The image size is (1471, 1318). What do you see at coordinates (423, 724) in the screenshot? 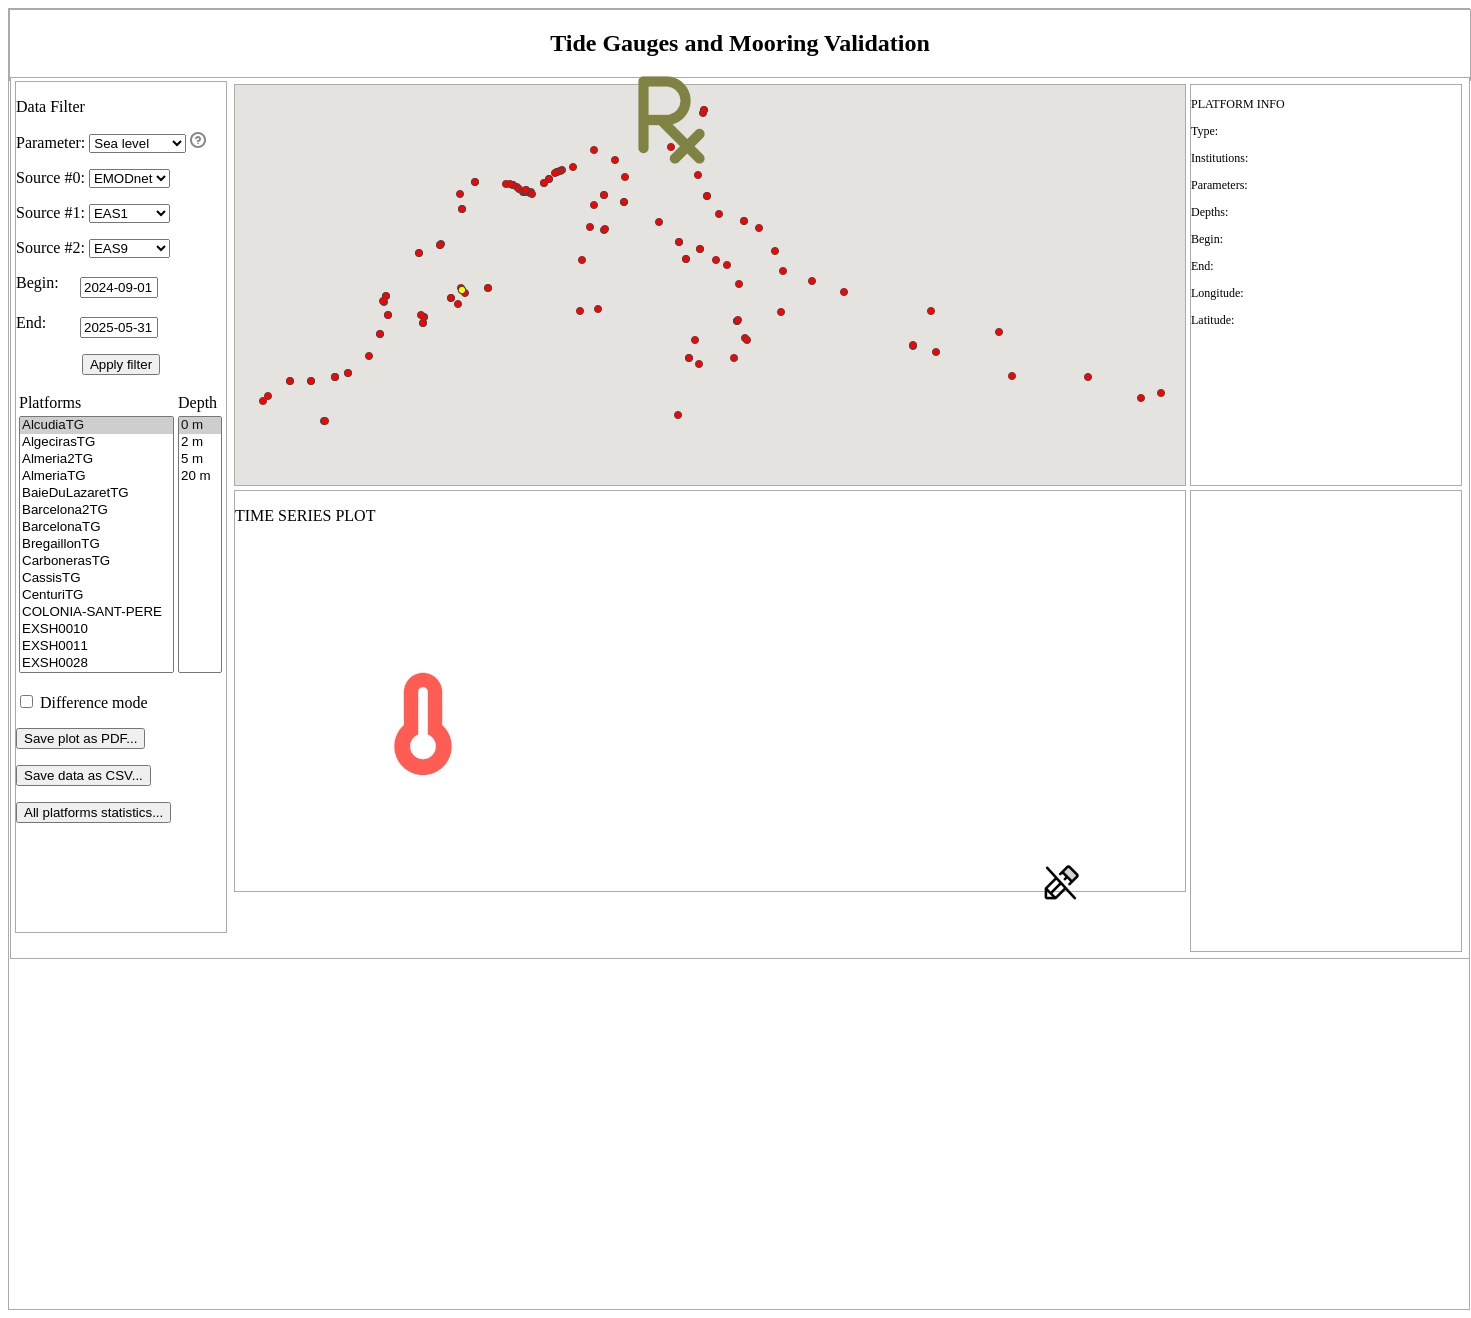
I see `indicates high temperature reading` at bounding box center [423, 724].